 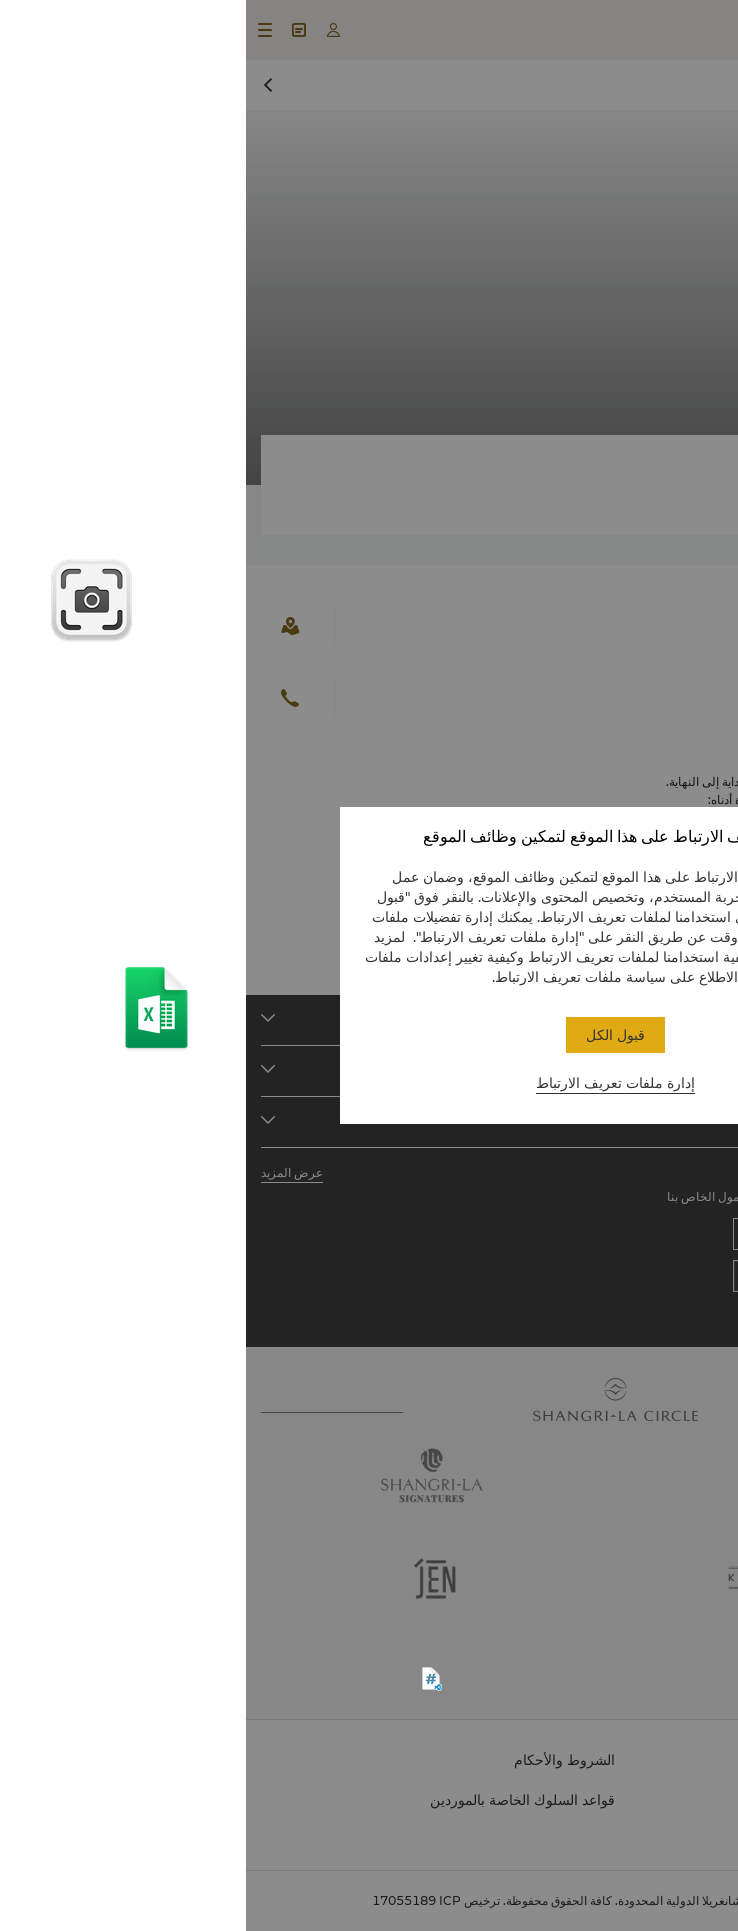 I want to click on open or edit a CSS stylesheet file, so click(x=431, y=1679).